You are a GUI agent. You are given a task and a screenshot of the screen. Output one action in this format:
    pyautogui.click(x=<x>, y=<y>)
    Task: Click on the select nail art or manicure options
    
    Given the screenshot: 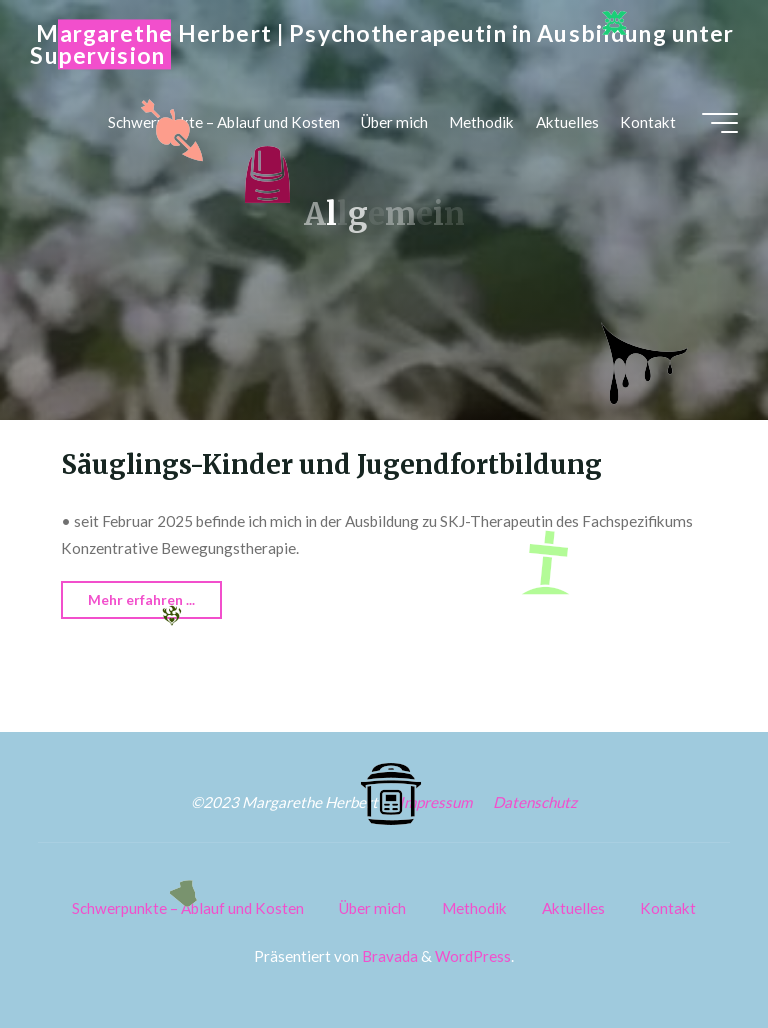 What is the action you would take?
    pyautogui.click(x=267, y=174)
    